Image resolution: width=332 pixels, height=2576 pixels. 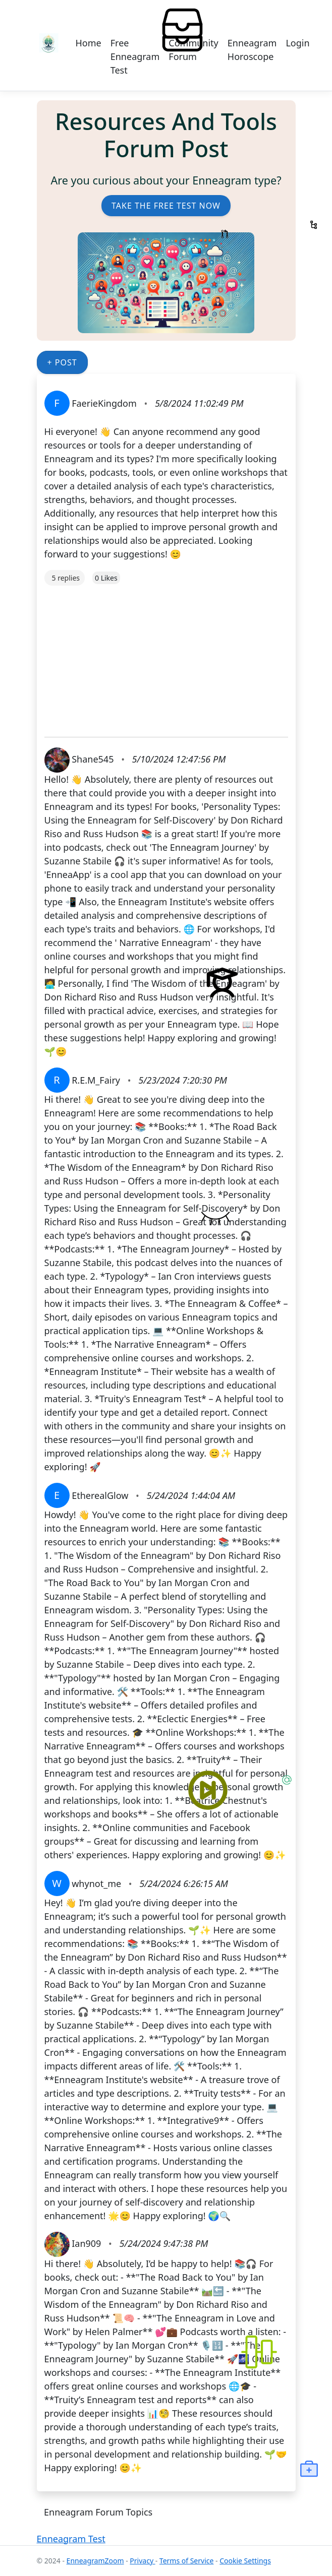 I want to click on hide password or sensitive content, so click(x=215, y=1216).